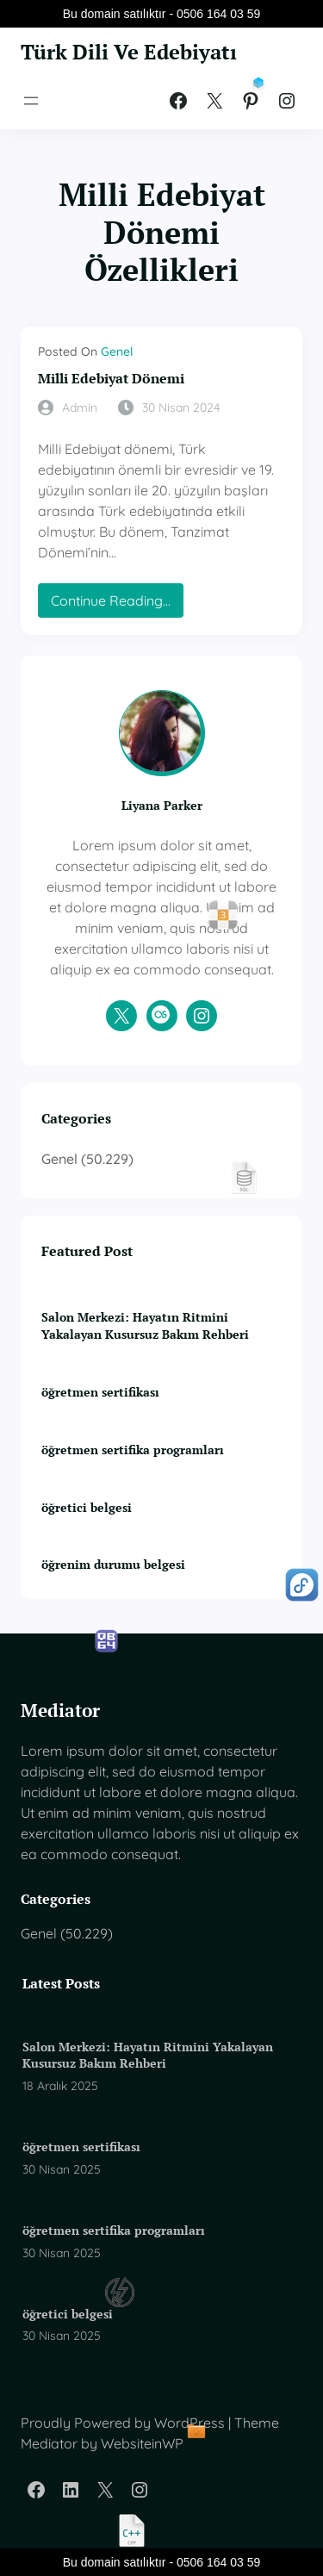 This screenshot has width=323, height=2576. I want to click on access your home folder, so click(196, 2431).